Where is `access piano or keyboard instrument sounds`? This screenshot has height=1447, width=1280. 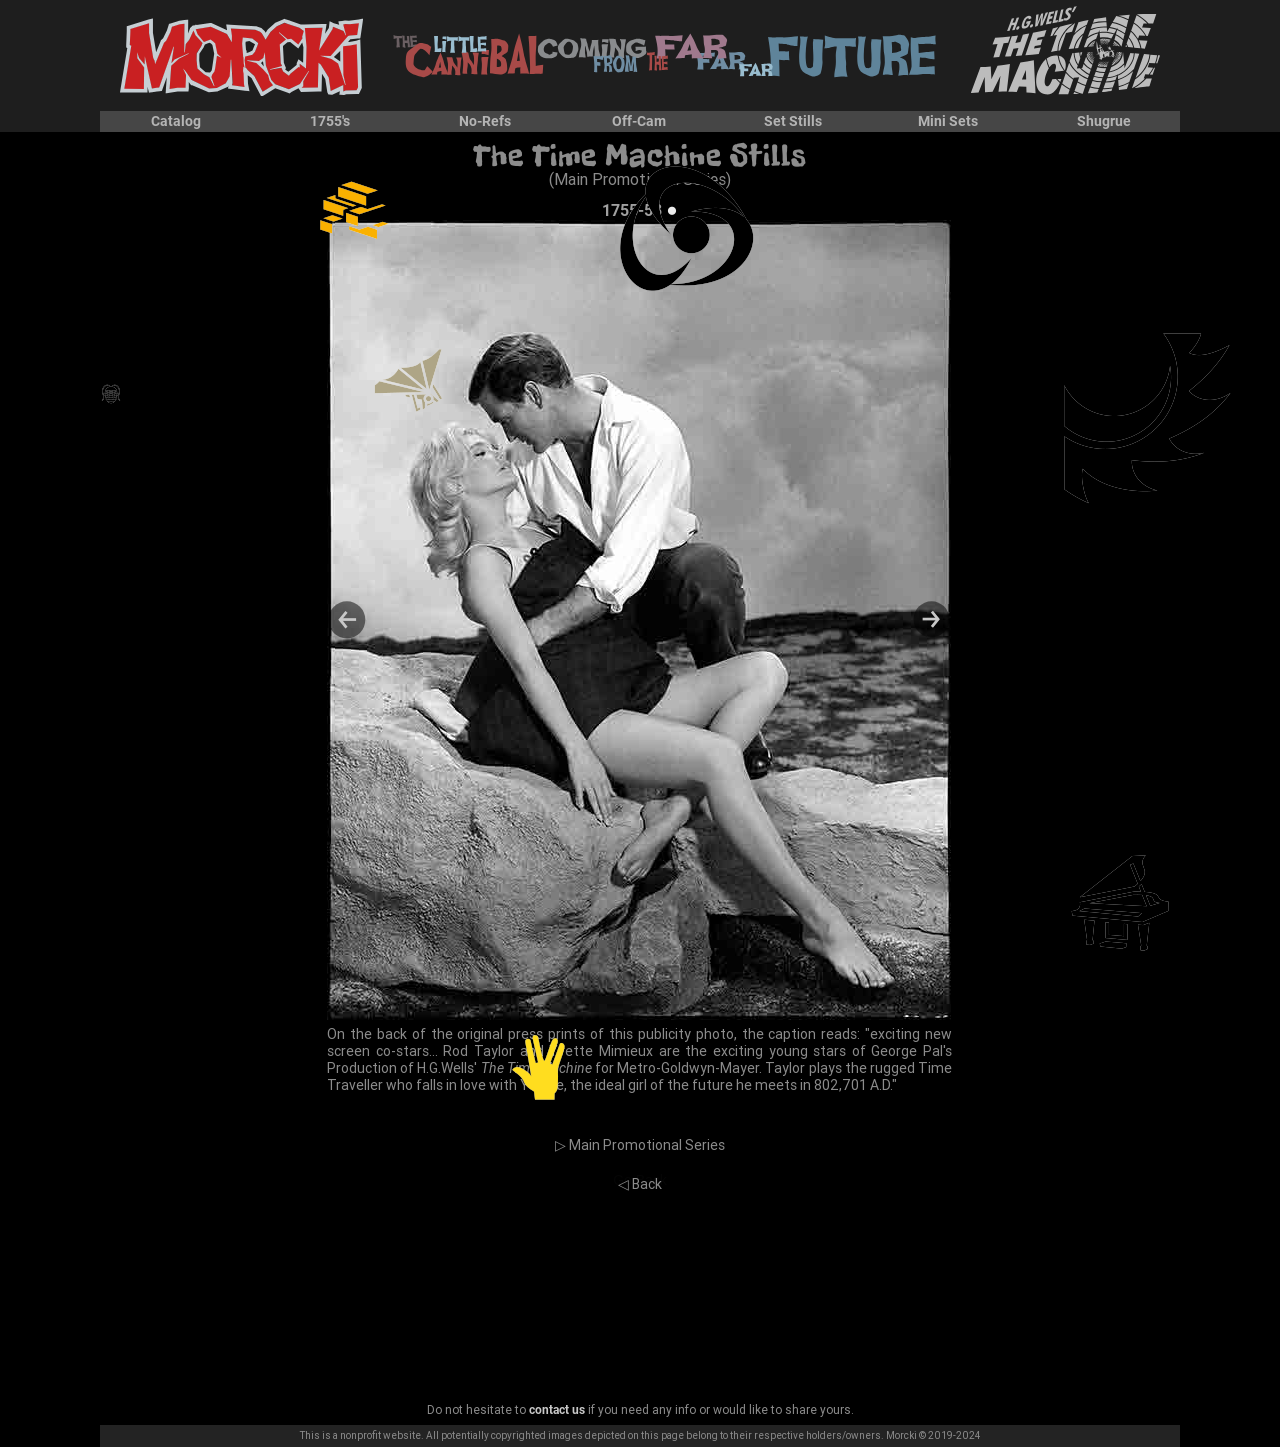
access piano or keyboard instrument sounds is located at coordinates (1120, 902).